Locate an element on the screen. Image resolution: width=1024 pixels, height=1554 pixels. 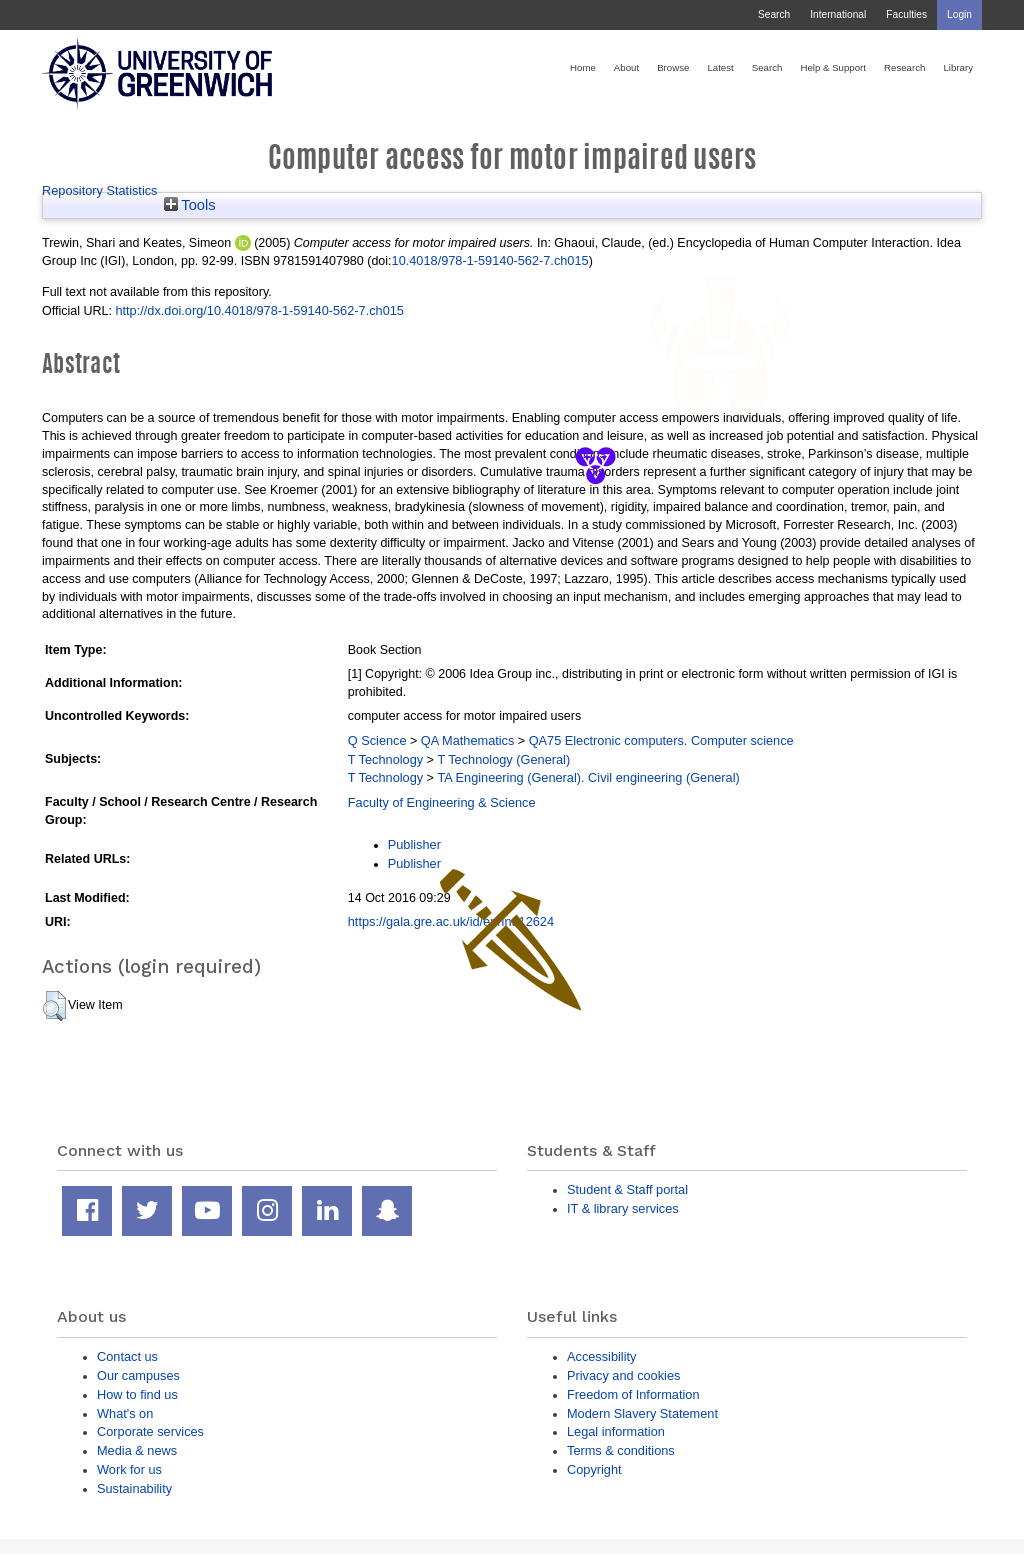
indicates a trinity or three-way connection system is located at coordinates (595, 465).